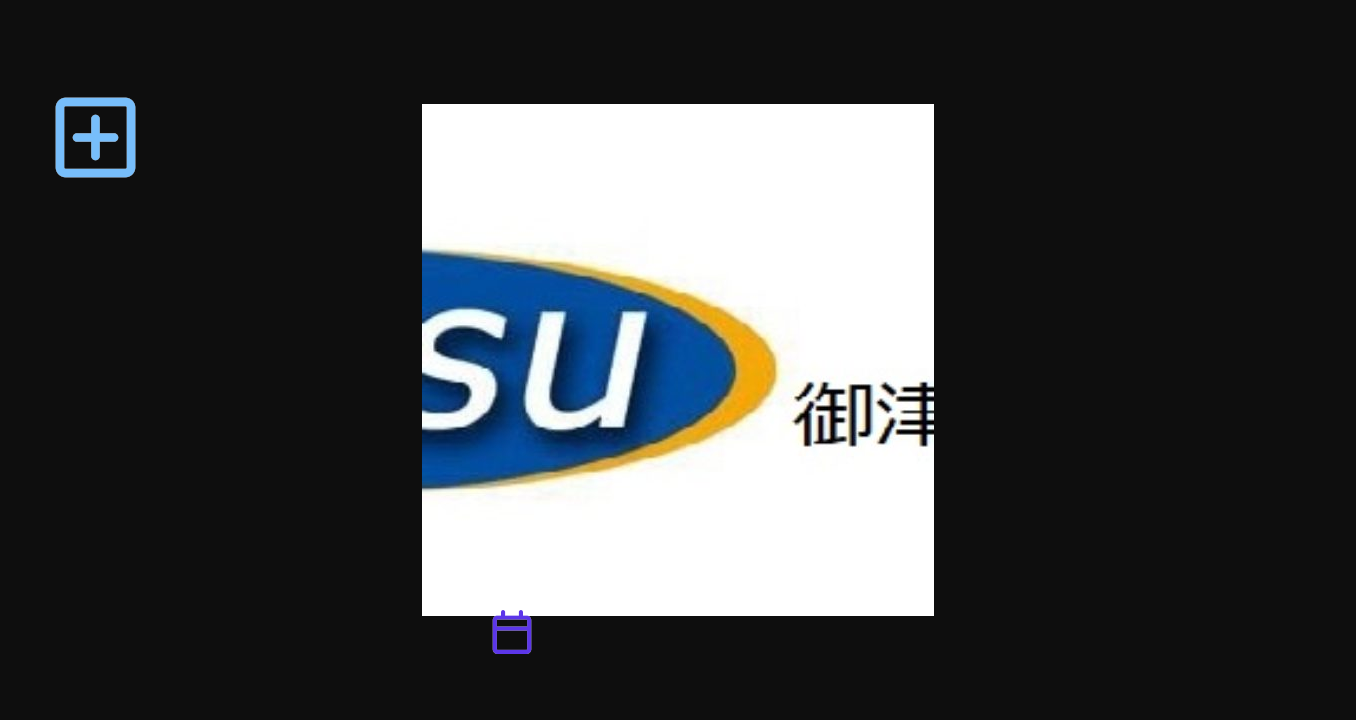 This screenshot has width=1356, height=720. What do you see at coordinates (95, 137) in the screenshot?
I see `add a new file to the diff` at bounding box center [95, 137].